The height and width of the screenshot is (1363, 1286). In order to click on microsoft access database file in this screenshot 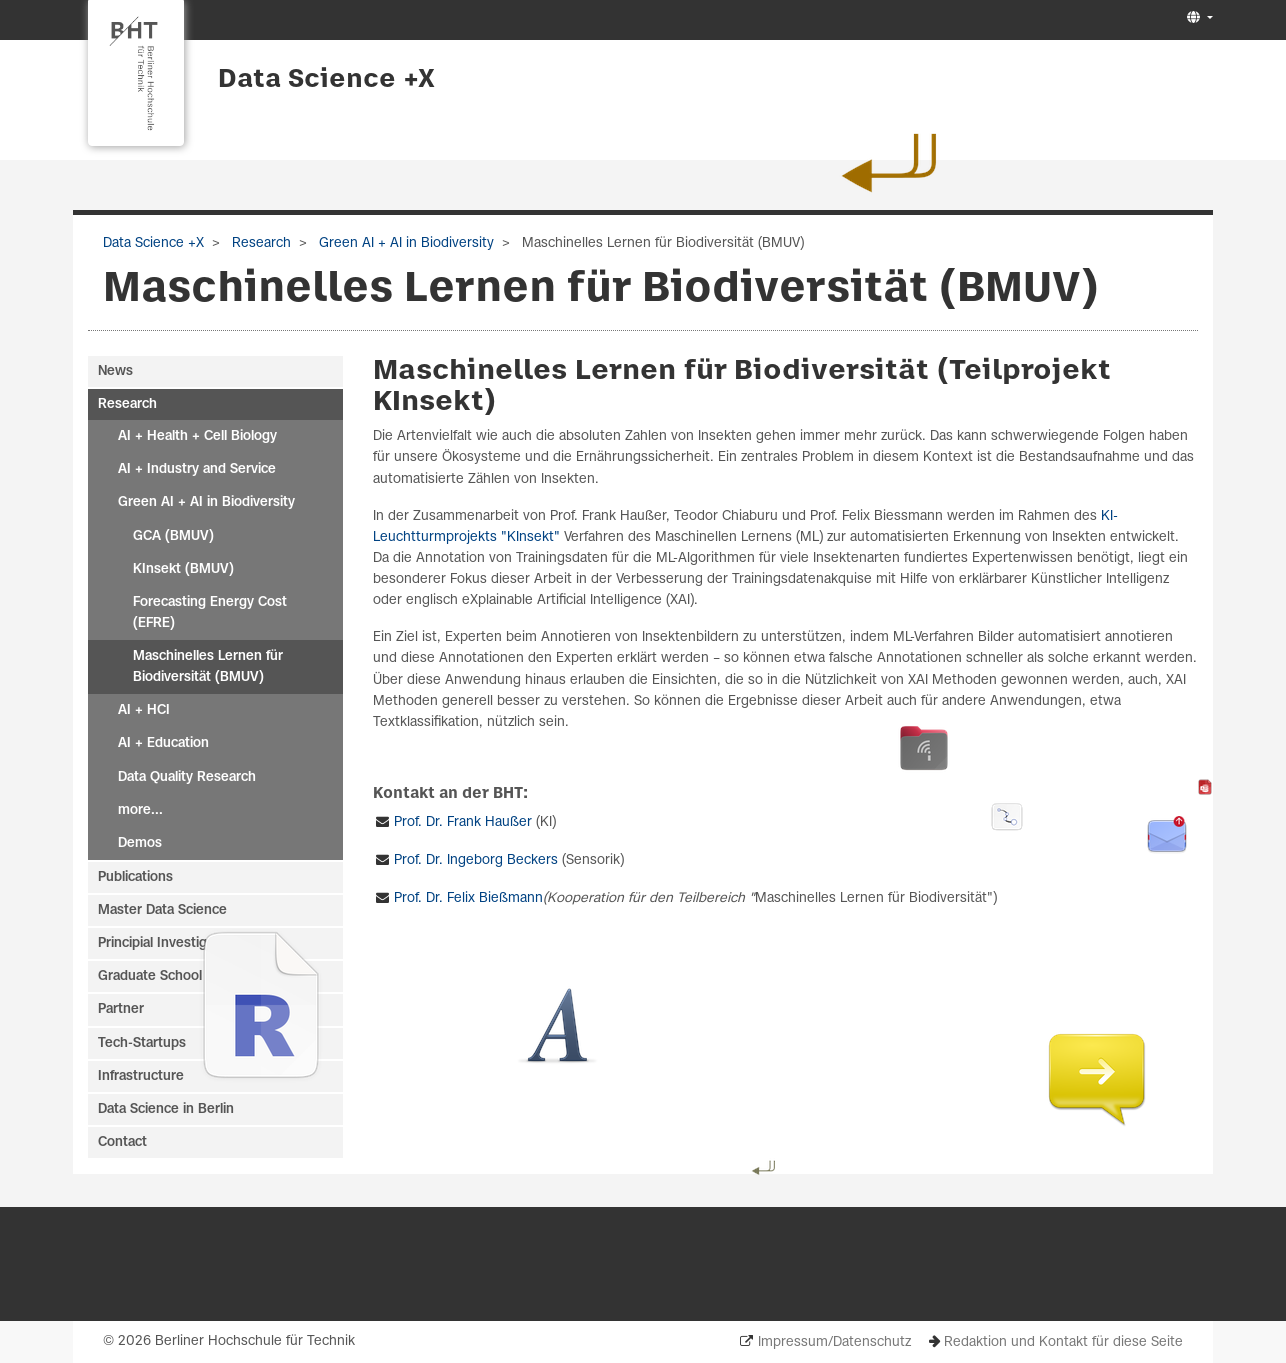, I will do `click(1205, 787)`.